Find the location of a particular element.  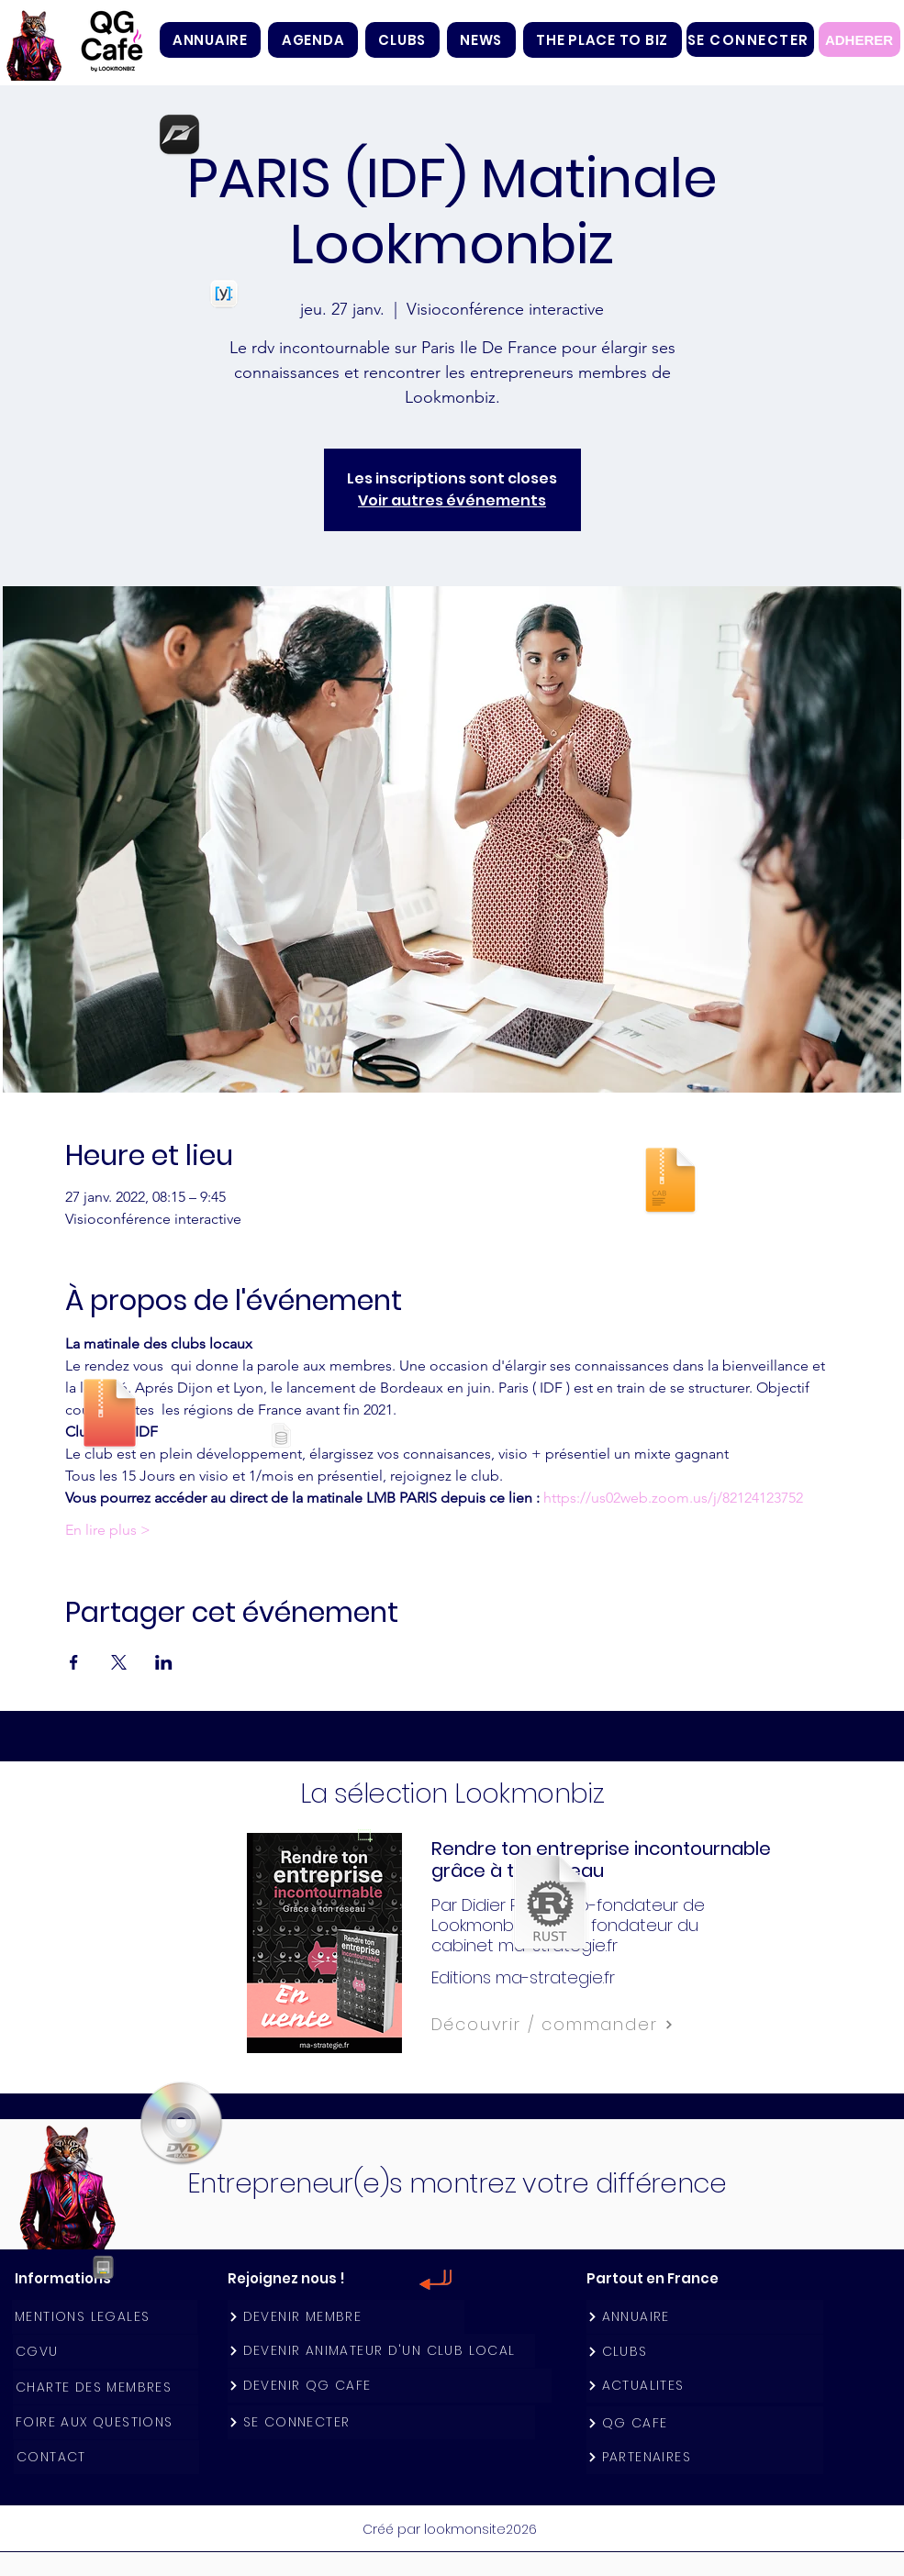

launch need for speed shift racing game is located at coordinates (179, 134).